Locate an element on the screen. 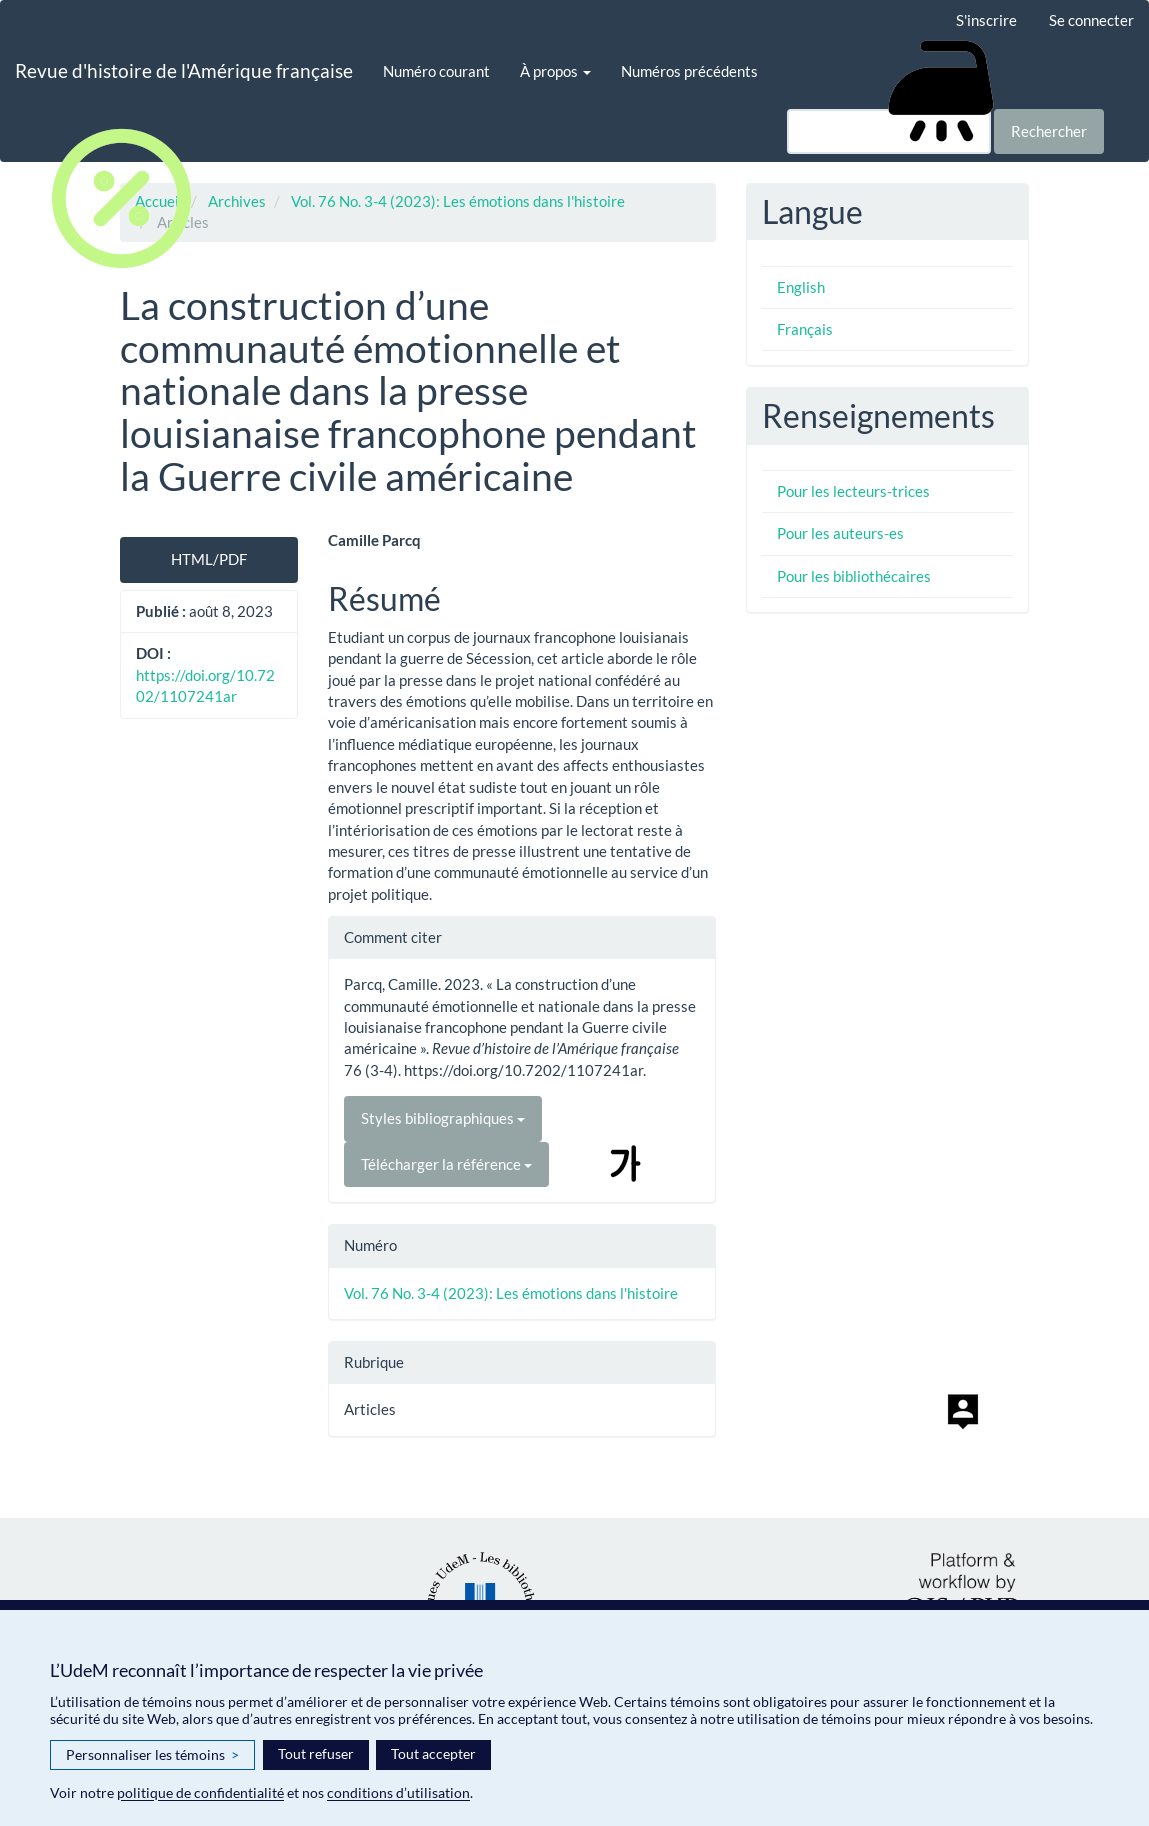 Image resolution: width=1149 pixels, height=1826 pixels. indicates steam ironing setting is located at coordinates (941, 88).